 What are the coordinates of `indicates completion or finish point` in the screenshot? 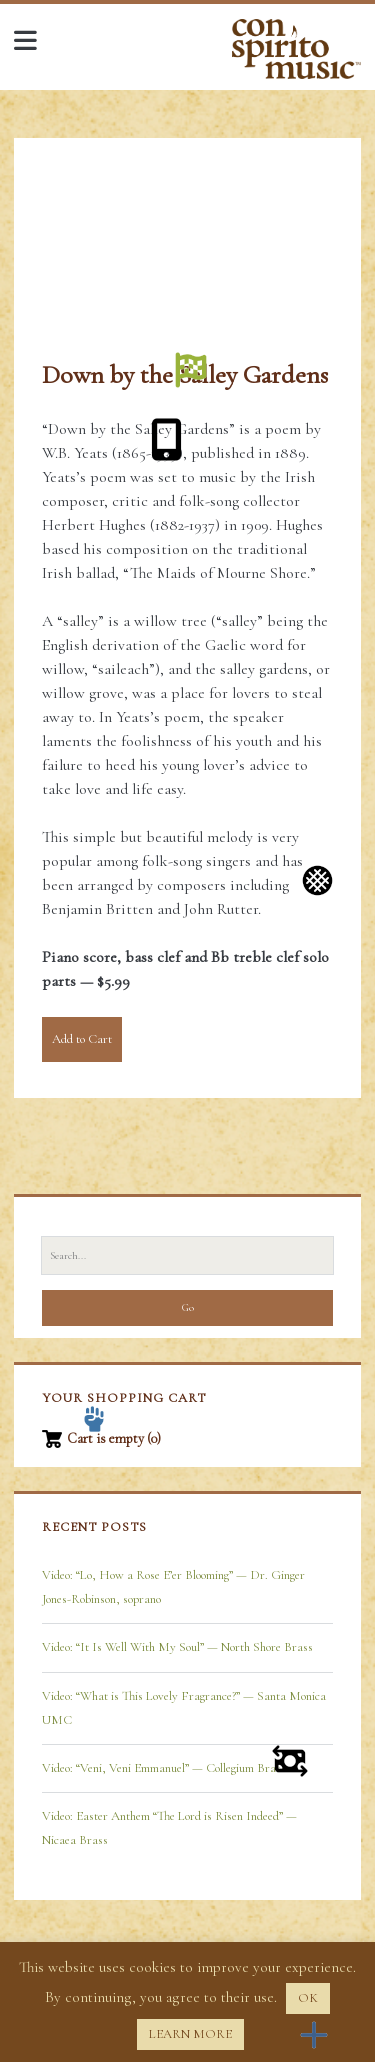 It's located at (191, 370).